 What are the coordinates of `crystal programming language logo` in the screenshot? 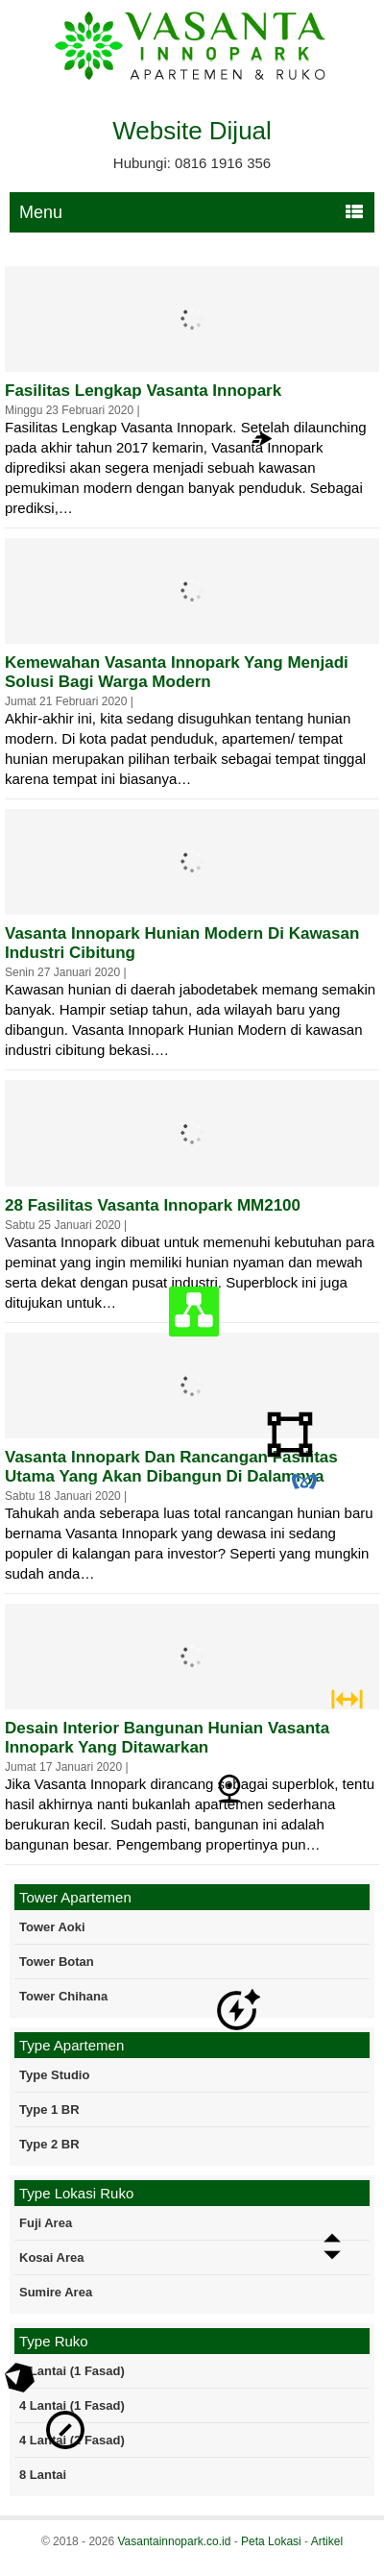 It's located at (19, 2377).